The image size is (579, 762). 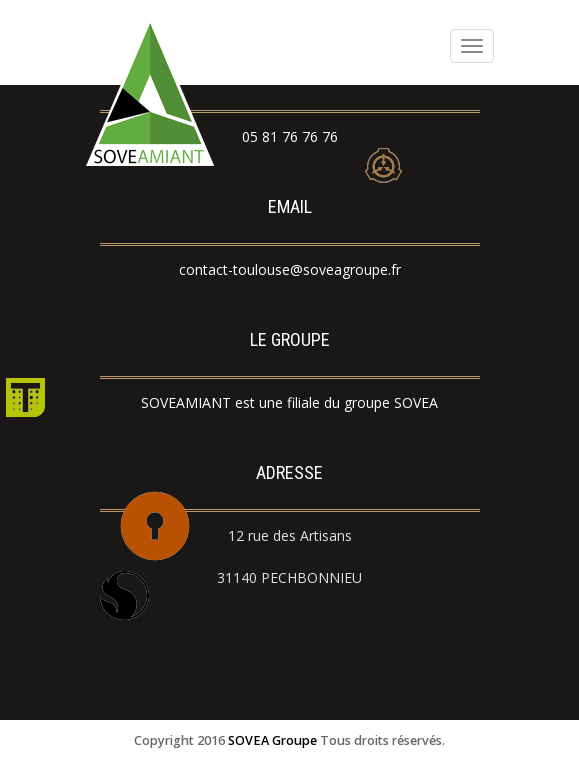 I want to click on lock or secure a room, so click(x=155, y=526).